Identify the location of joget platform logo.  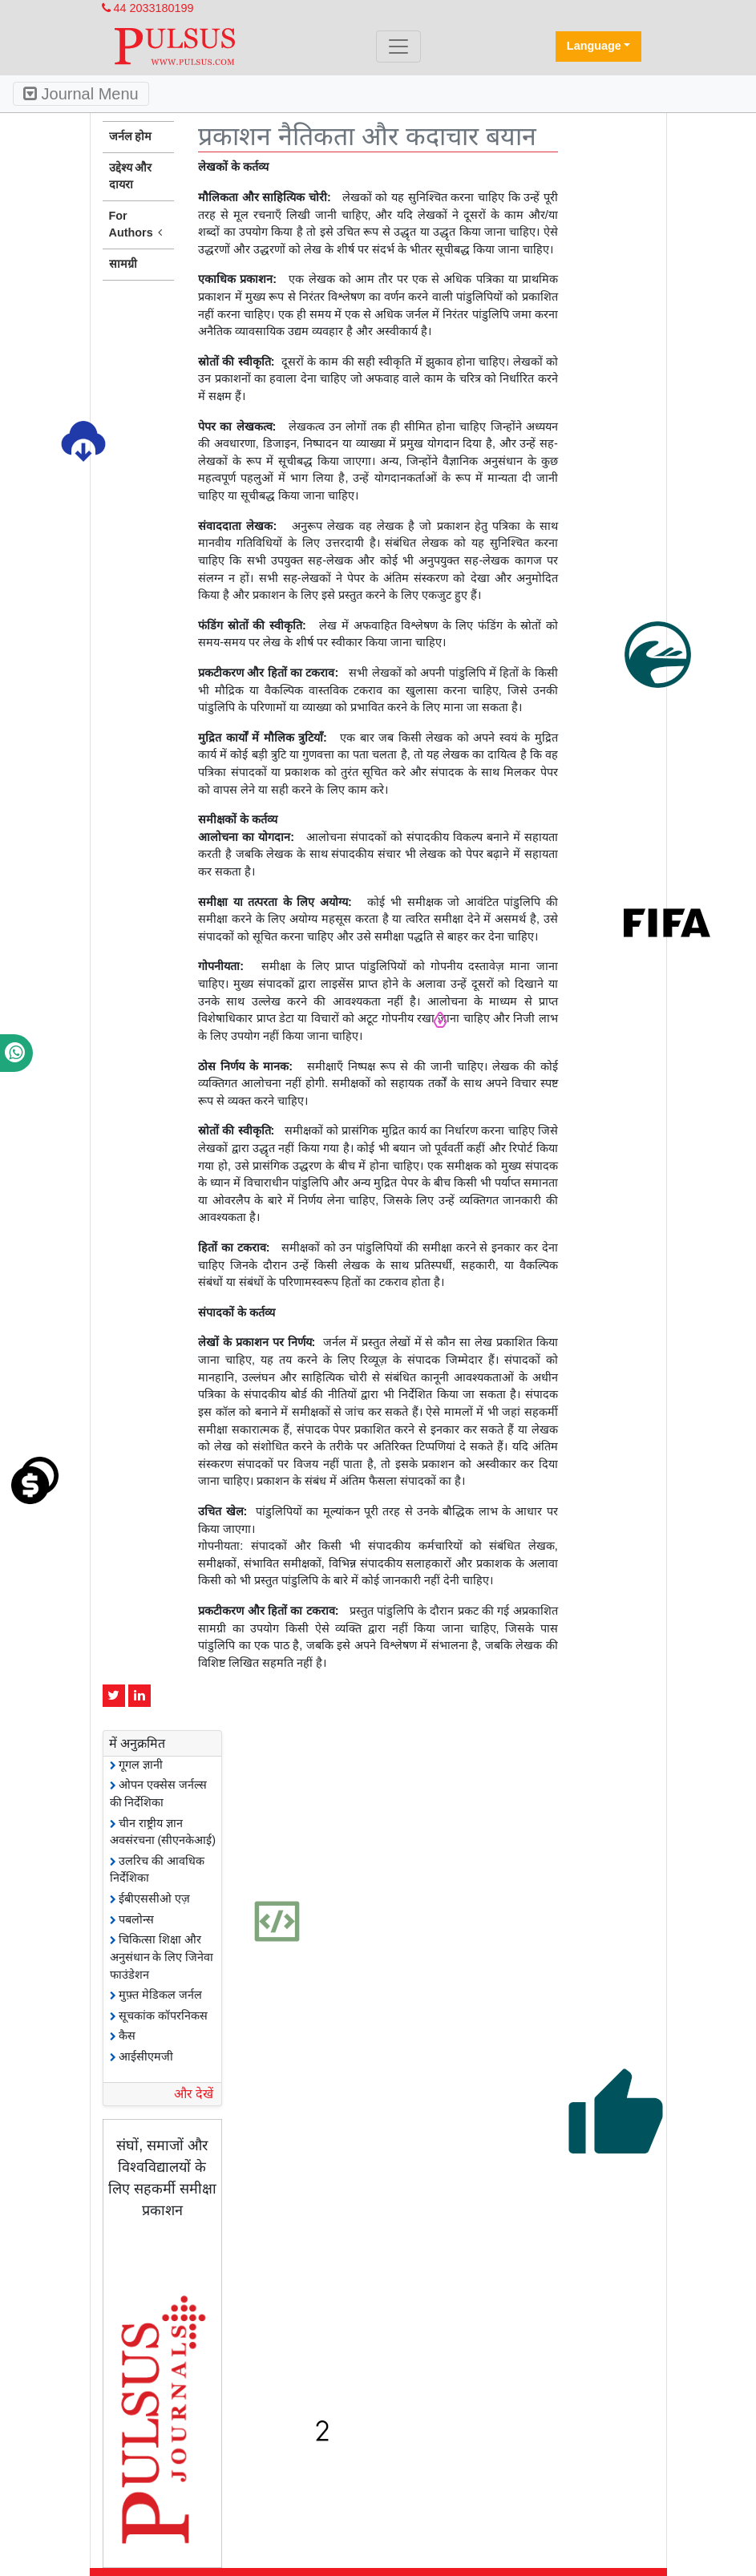
(657, 654).